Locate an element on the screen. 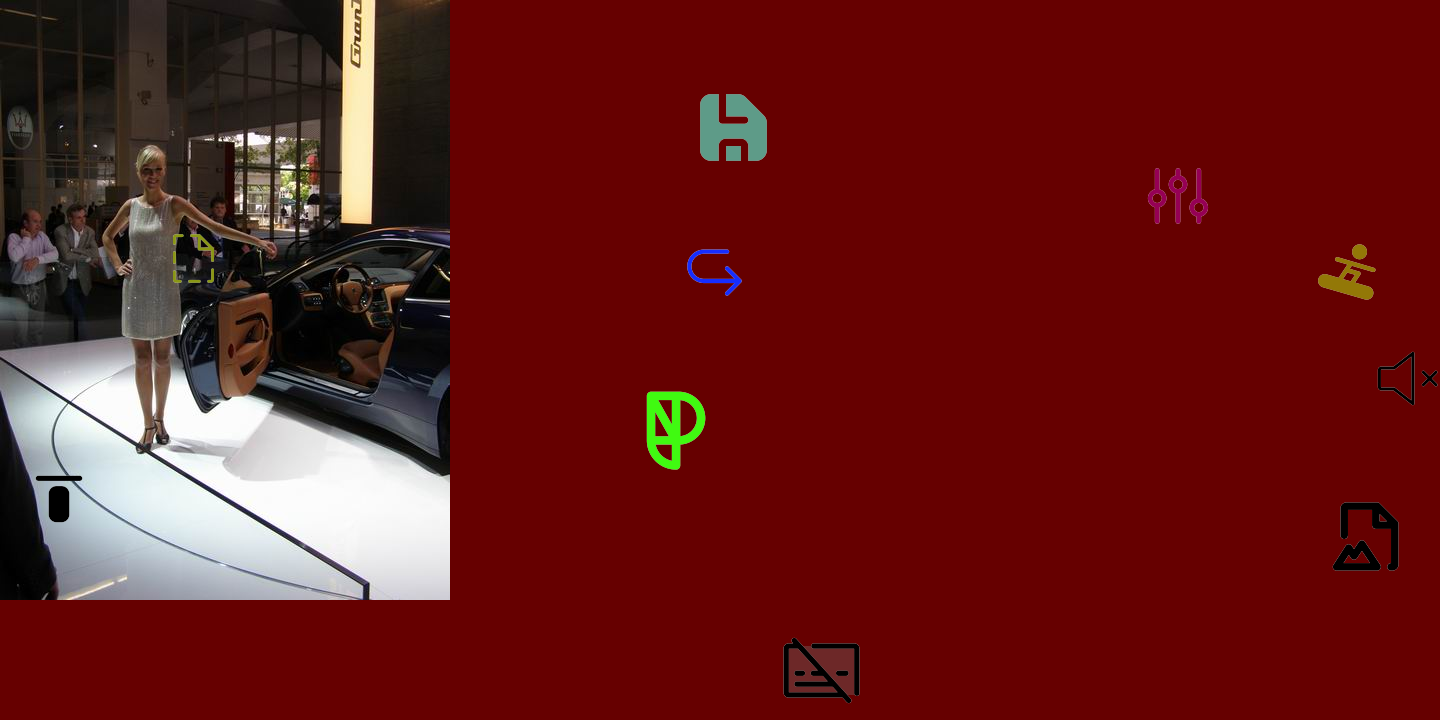  phosphor icons brand logo is located at coordinates (670, 426).